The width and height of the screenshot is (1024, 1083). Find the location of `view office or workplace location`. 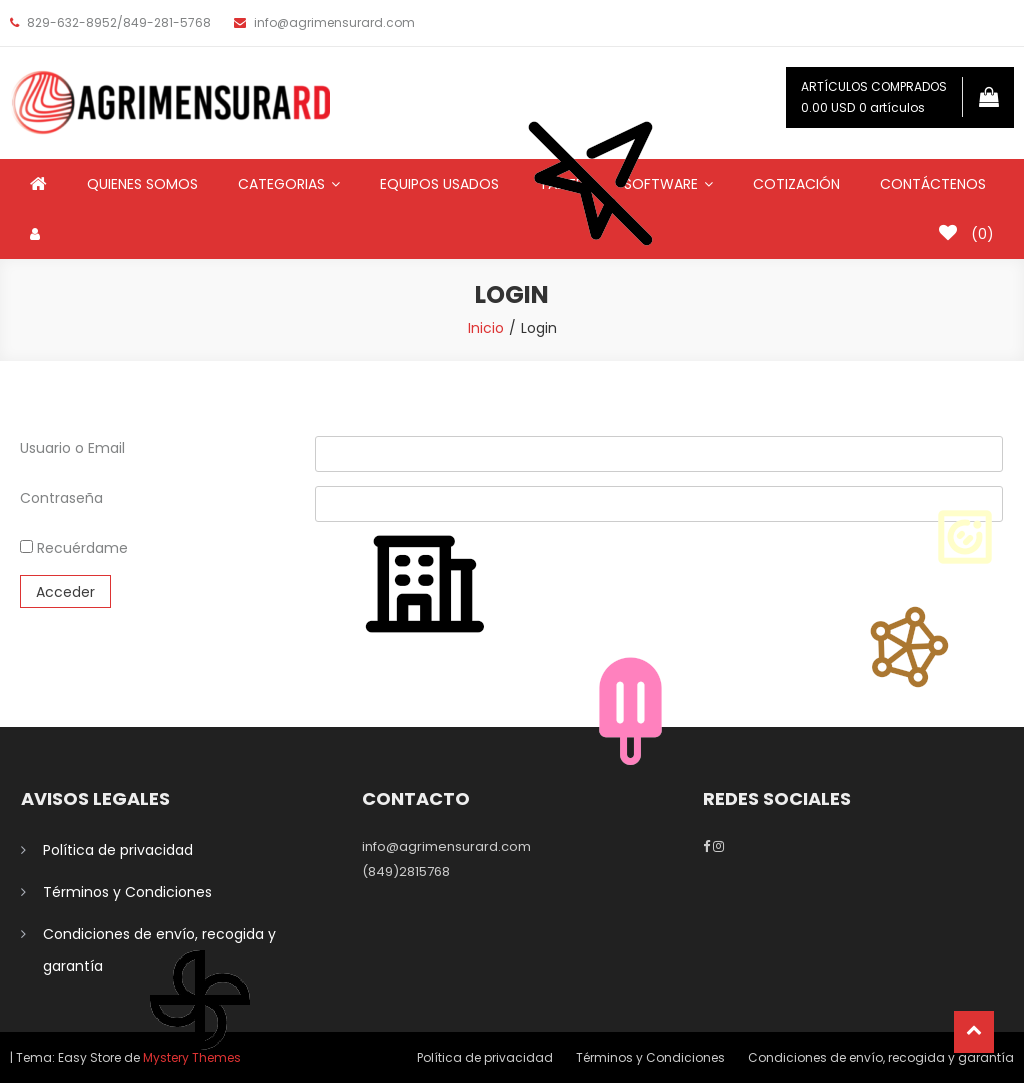

view office or workplace location is located at coordinates (422, 584).